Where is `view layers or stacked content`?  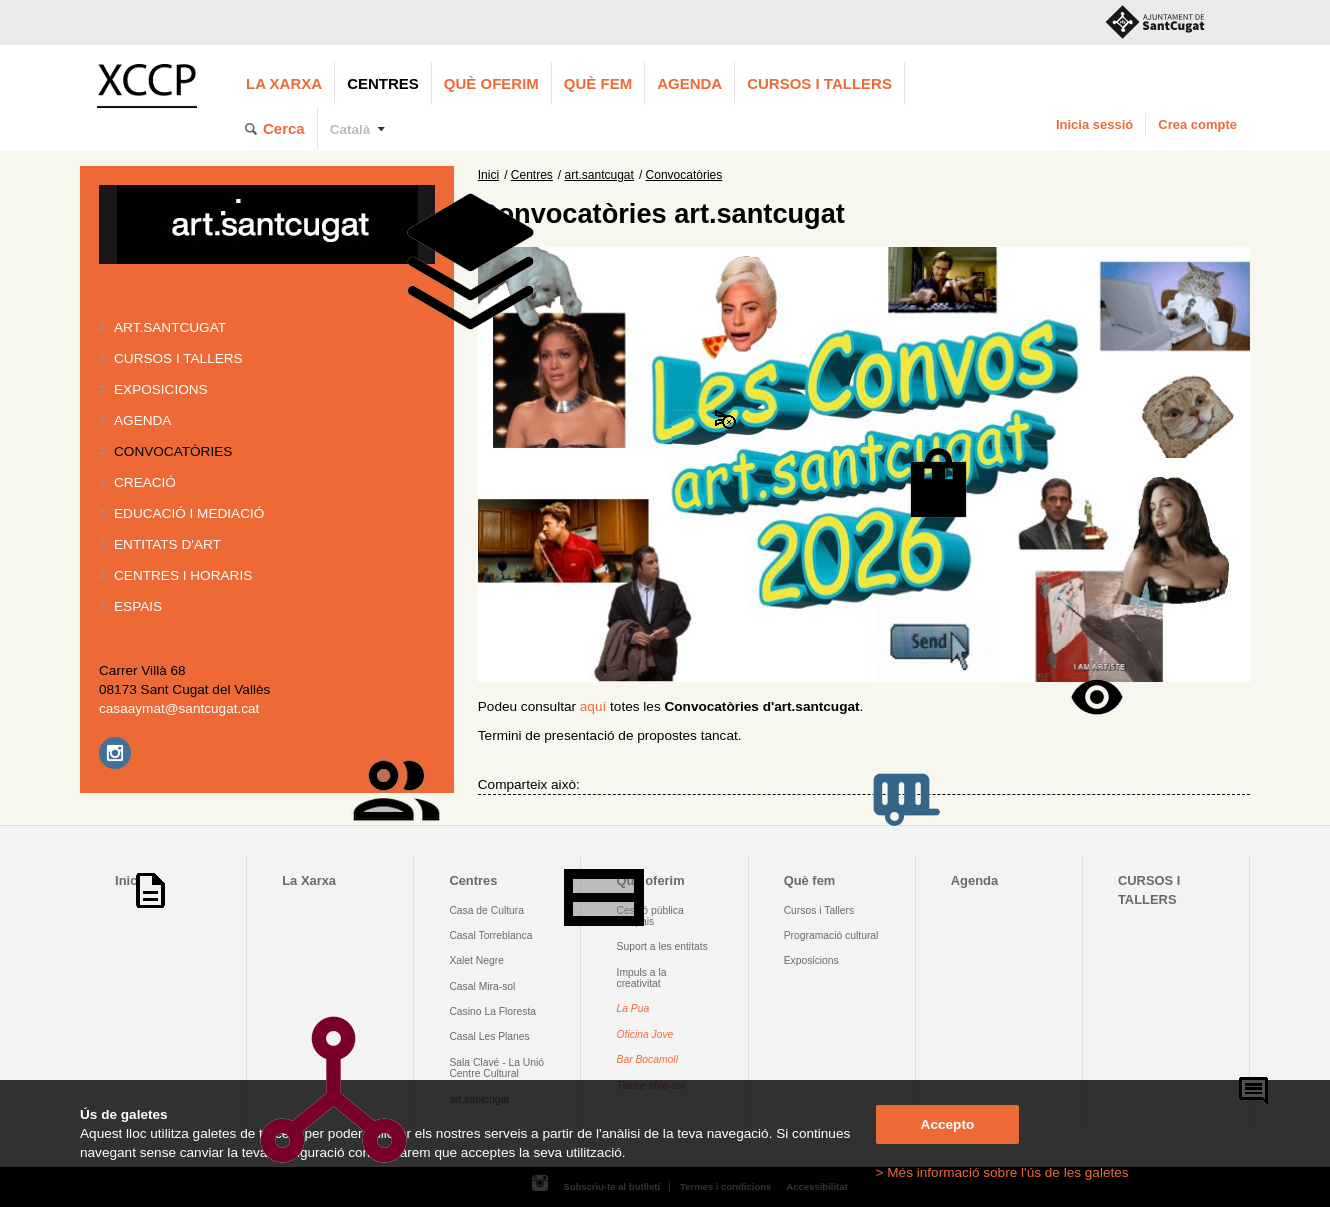 view layers or stacked content is located at coordinates (470, 261).